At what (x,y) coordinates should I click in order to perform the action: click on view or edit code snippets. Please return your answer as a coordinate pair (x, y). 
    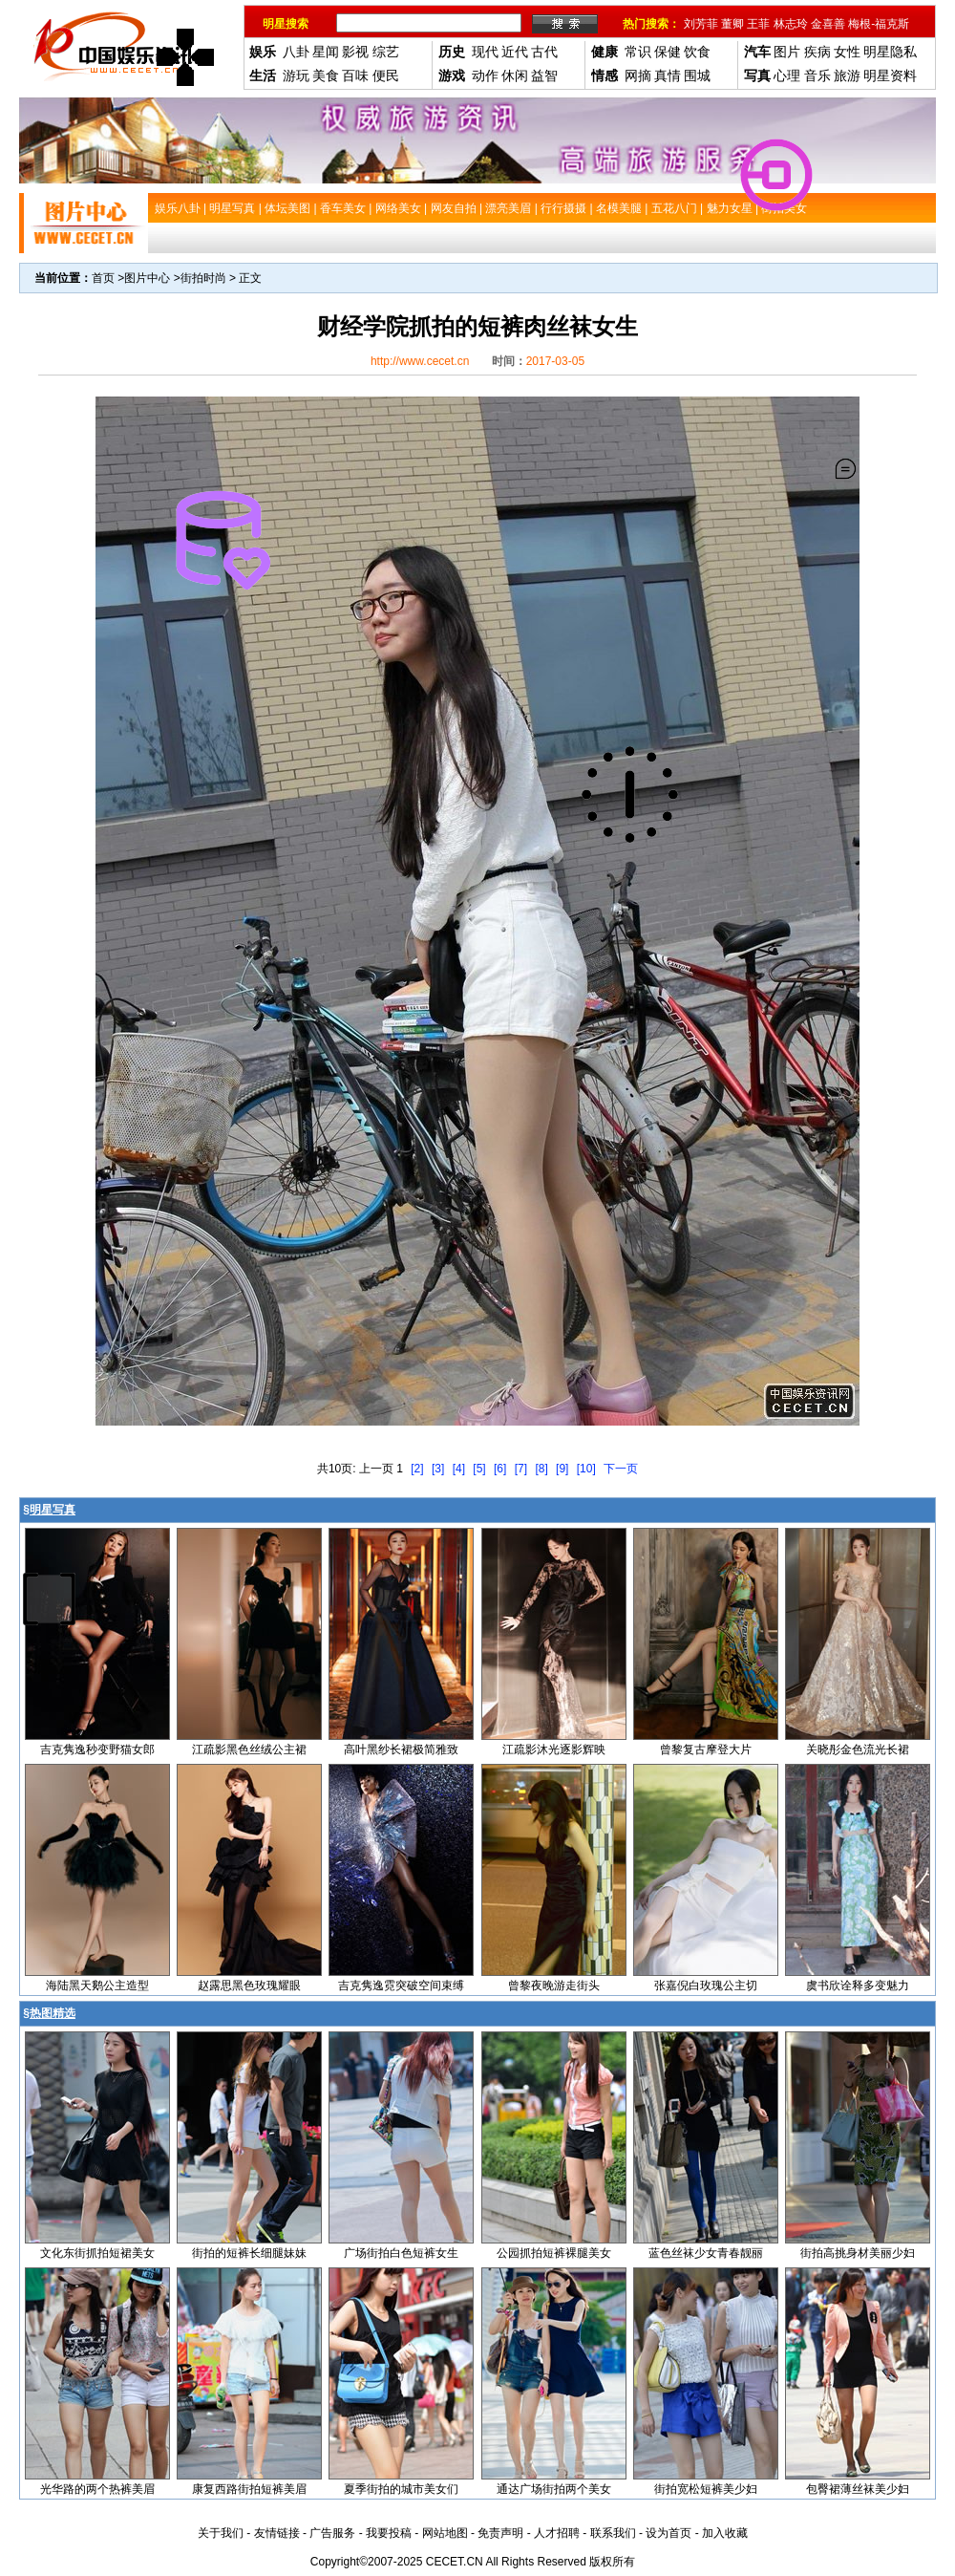
    Looking at the image, I should click on (49, 1599).